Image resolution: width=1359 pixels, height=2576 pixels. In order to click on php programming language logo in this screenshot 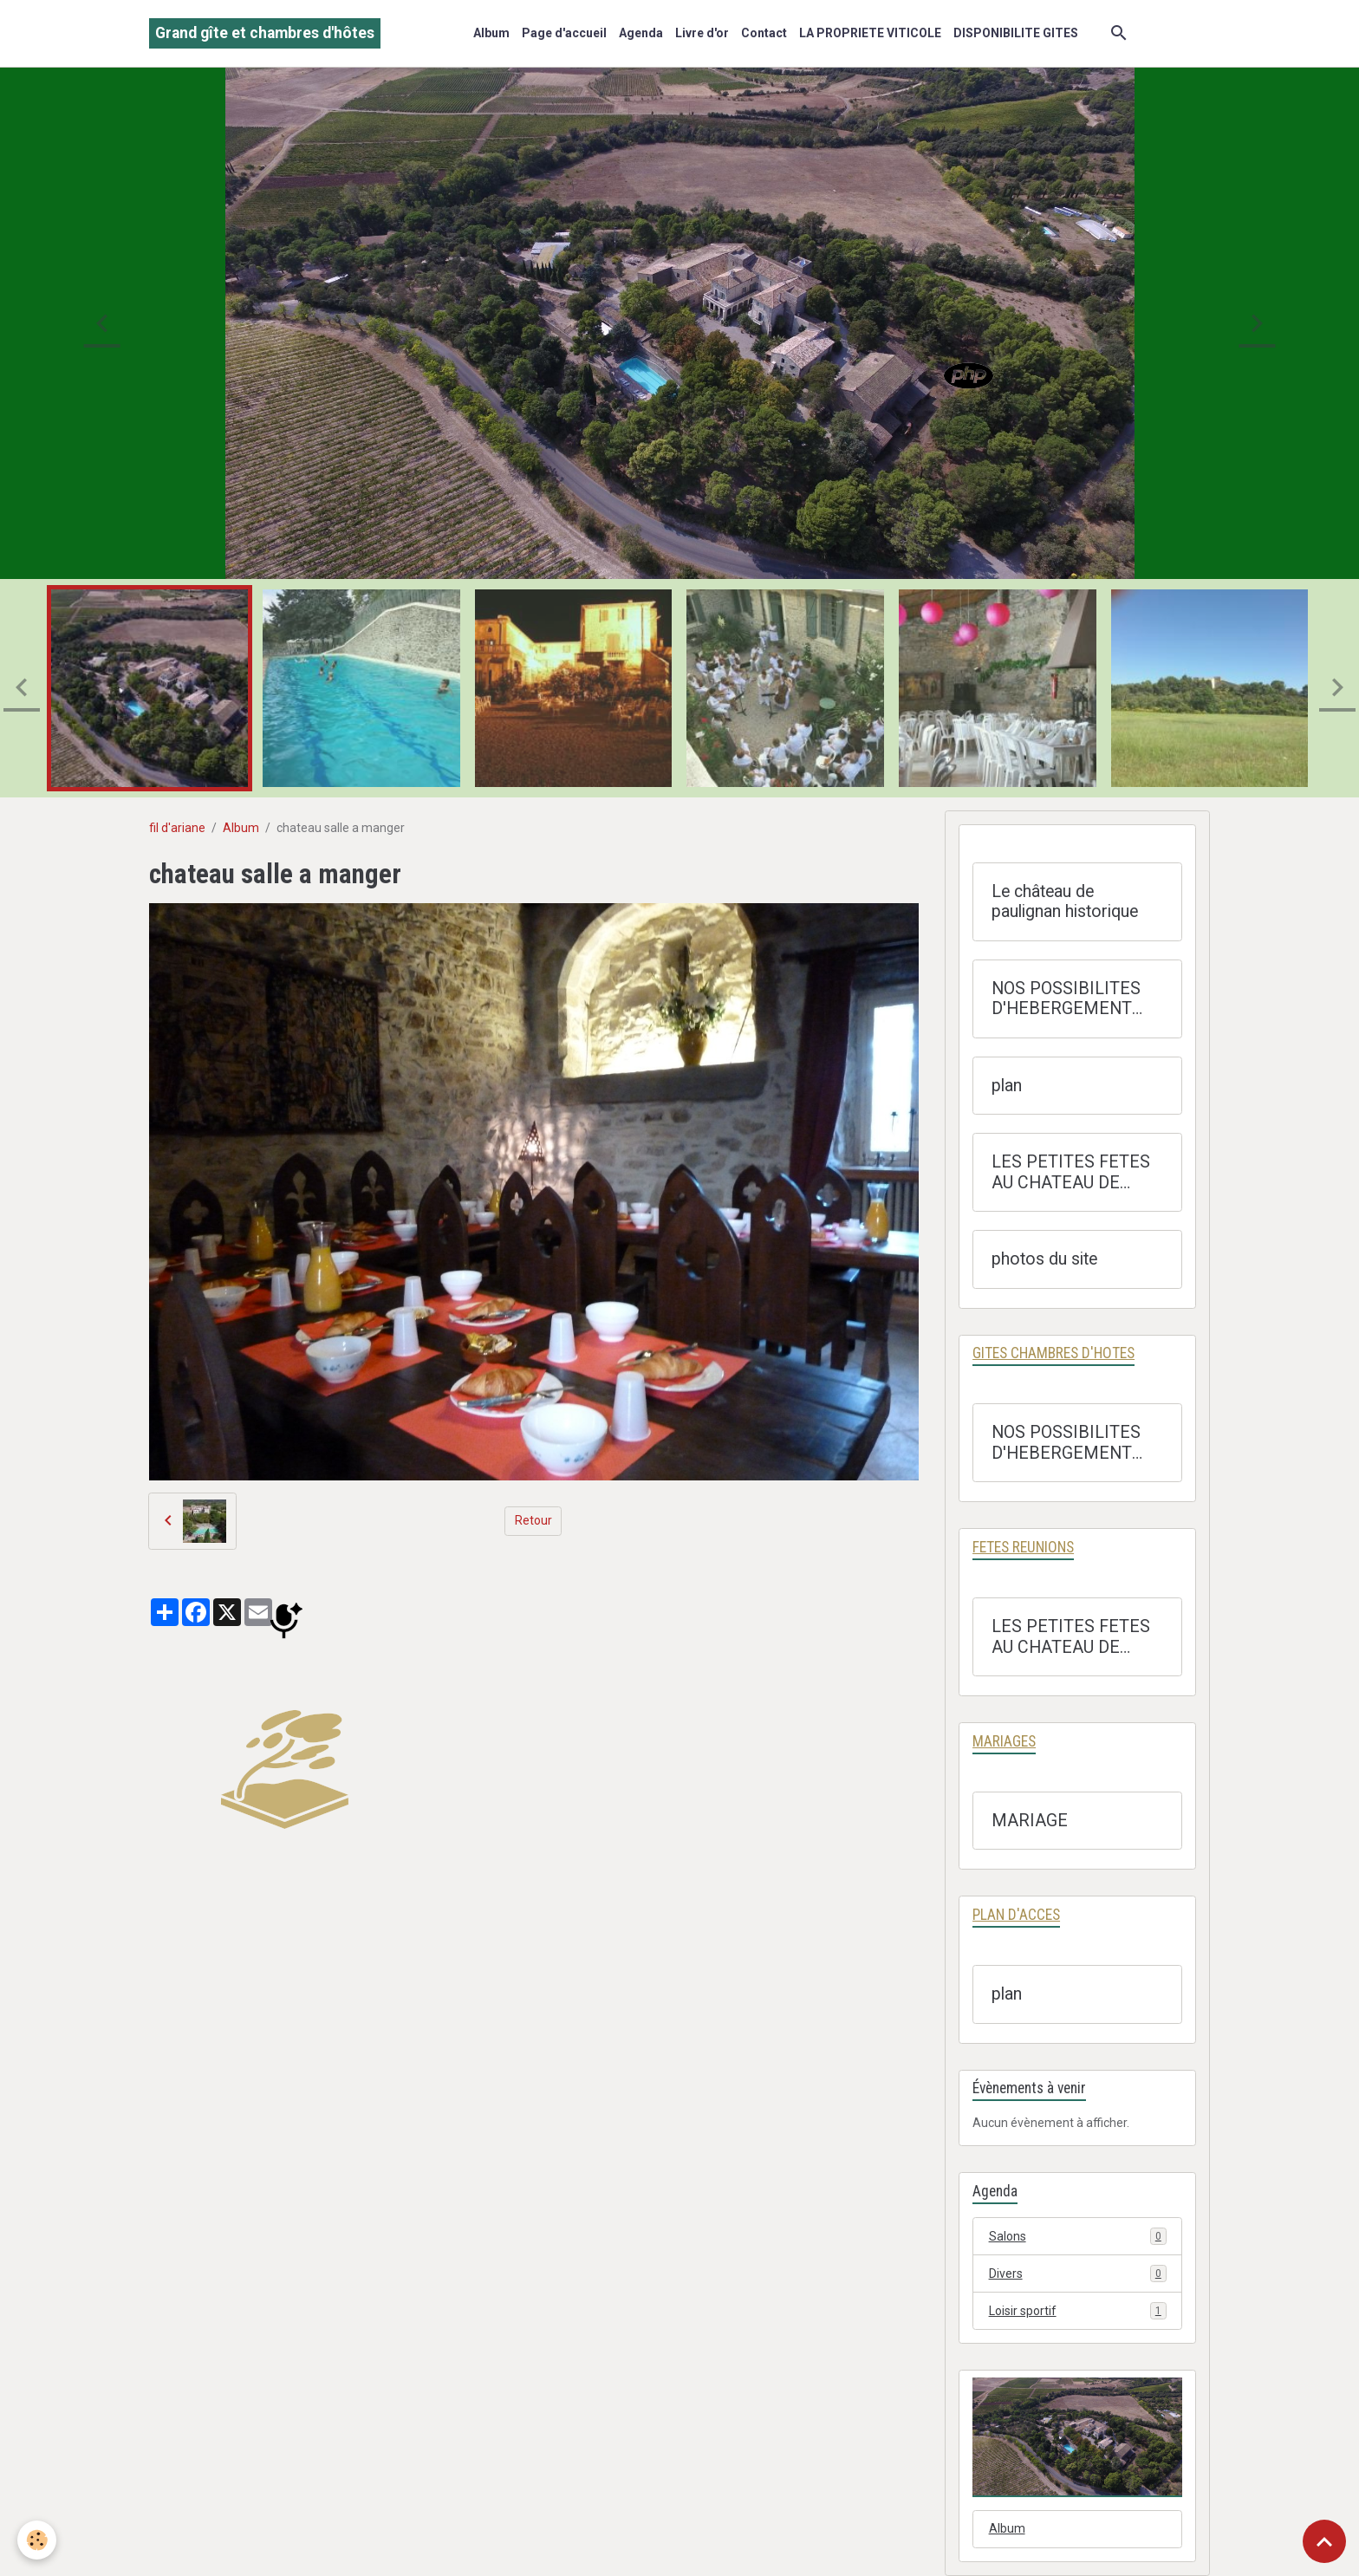, I will do `click(968, 375)`.